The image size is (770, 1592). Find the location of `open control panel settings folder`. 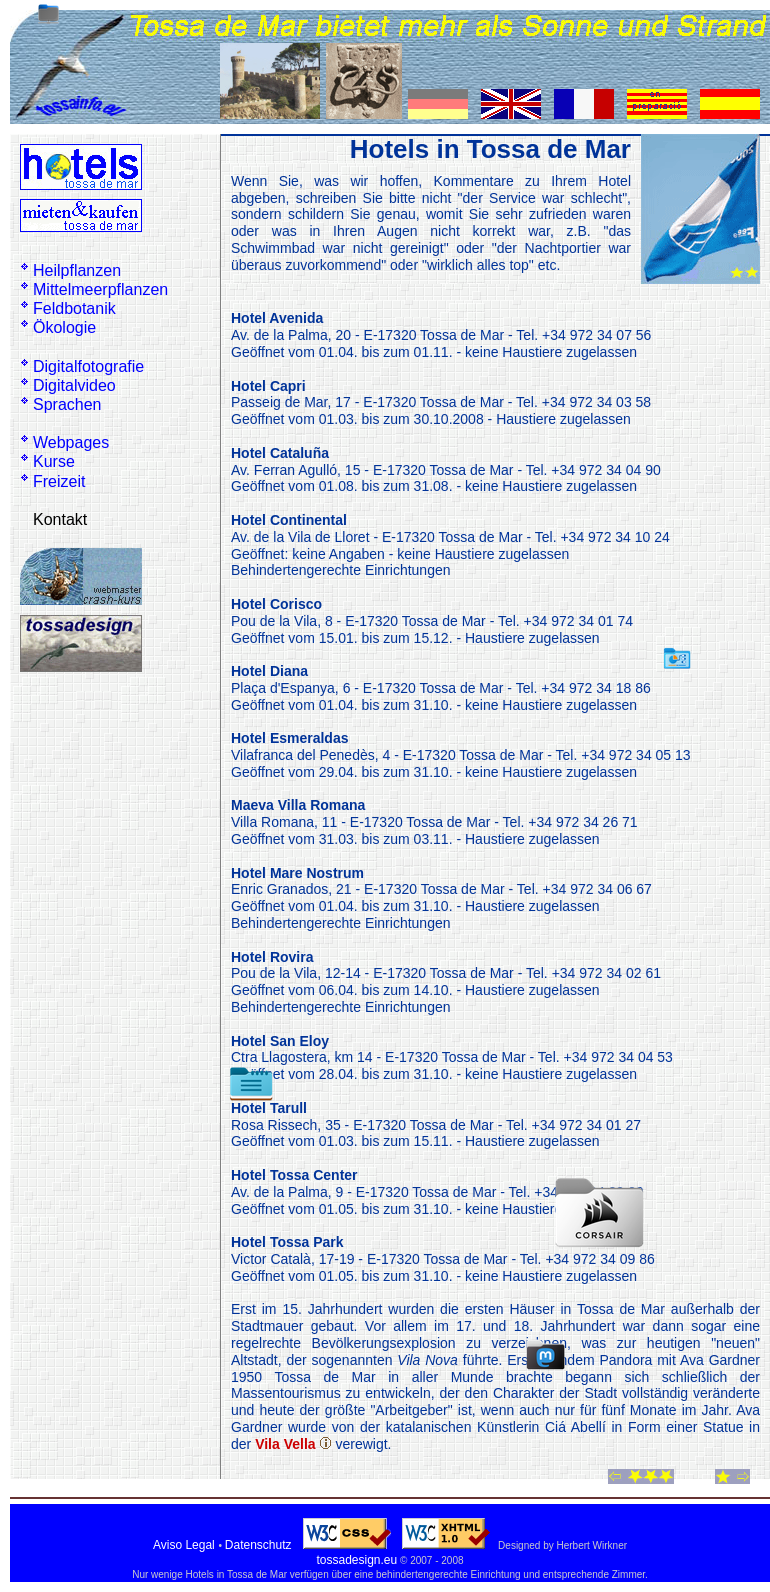

open control panel settings folder is located at coordinates (677, 659).